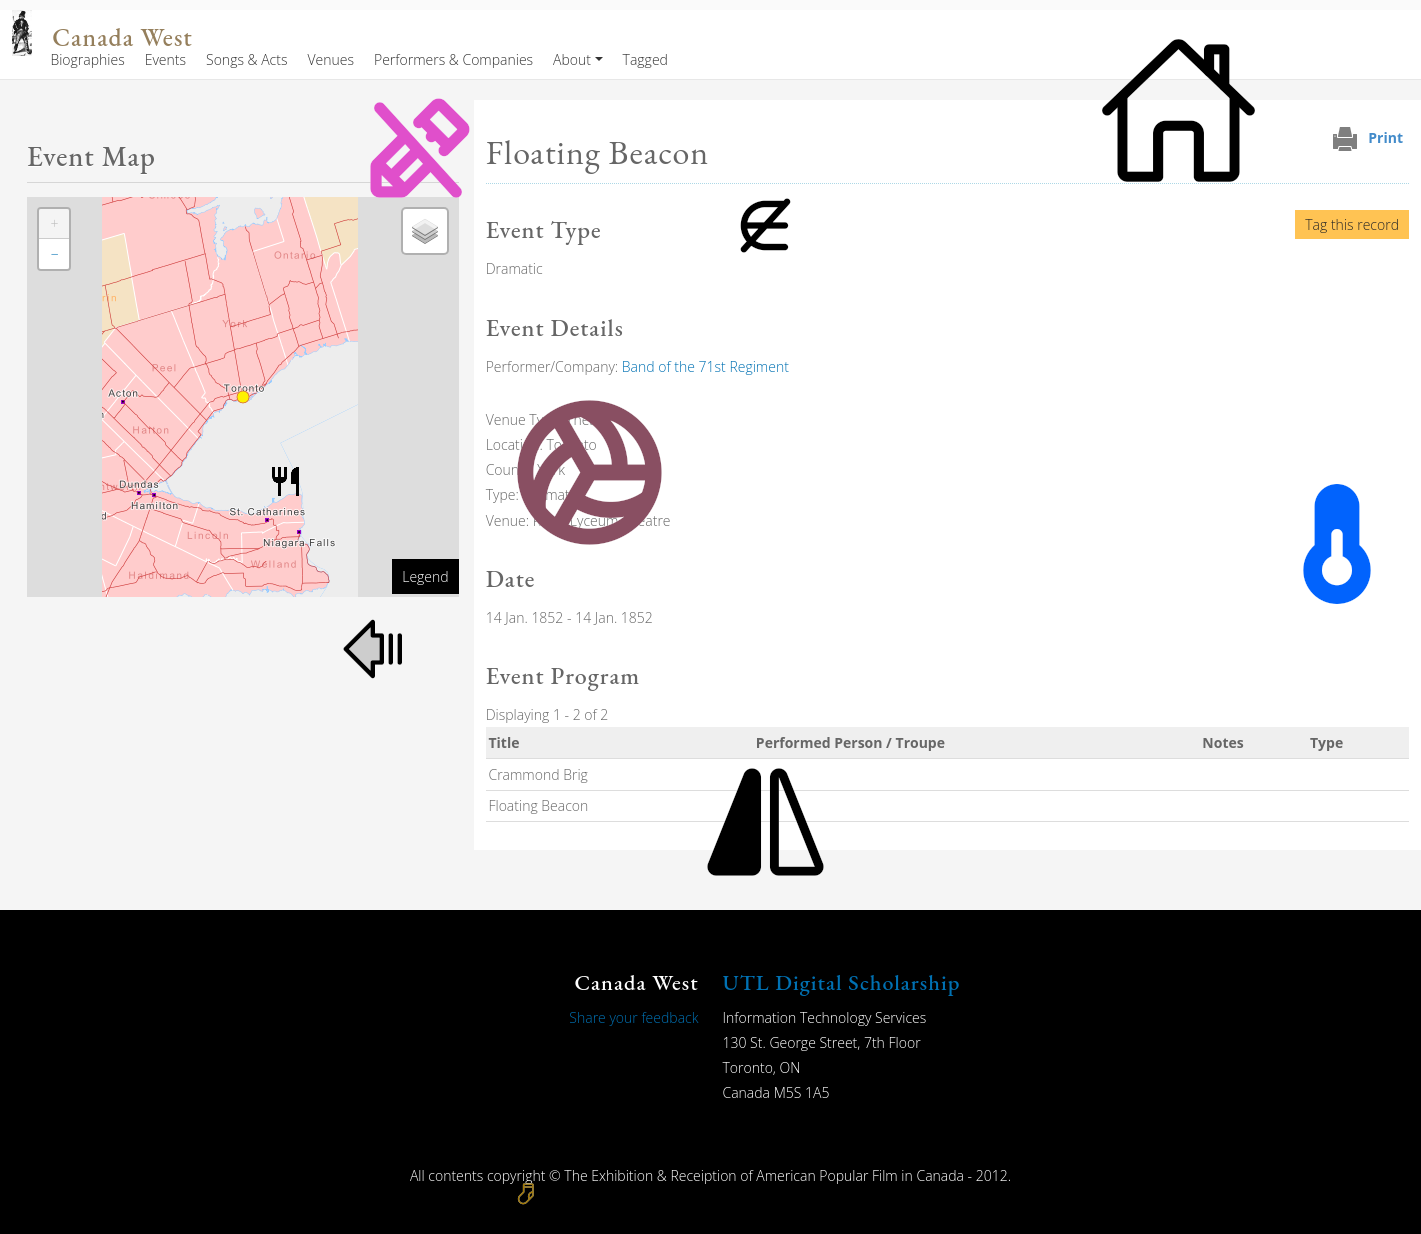  What do you see at coordinates (765, 826) in the screenshot?
I see `flip image horizontally` at bounding box center [765, 826].